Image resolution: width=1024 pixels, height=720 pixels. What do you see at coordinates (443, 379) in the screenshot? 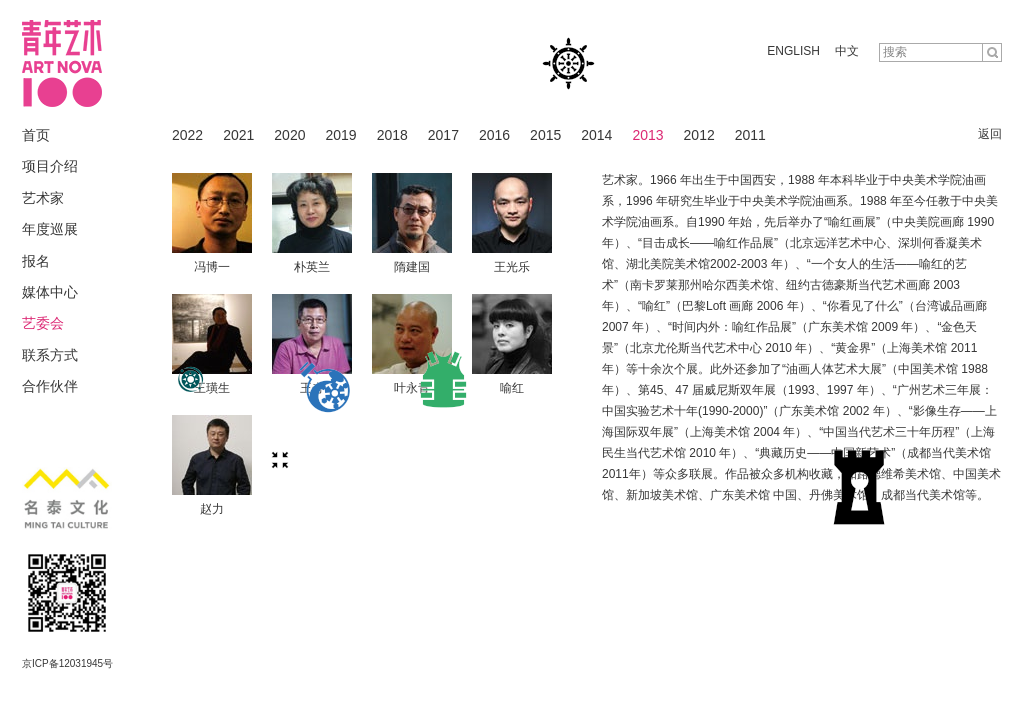
I see `equip body armor or protective gear` at bounding box center [443, 379].